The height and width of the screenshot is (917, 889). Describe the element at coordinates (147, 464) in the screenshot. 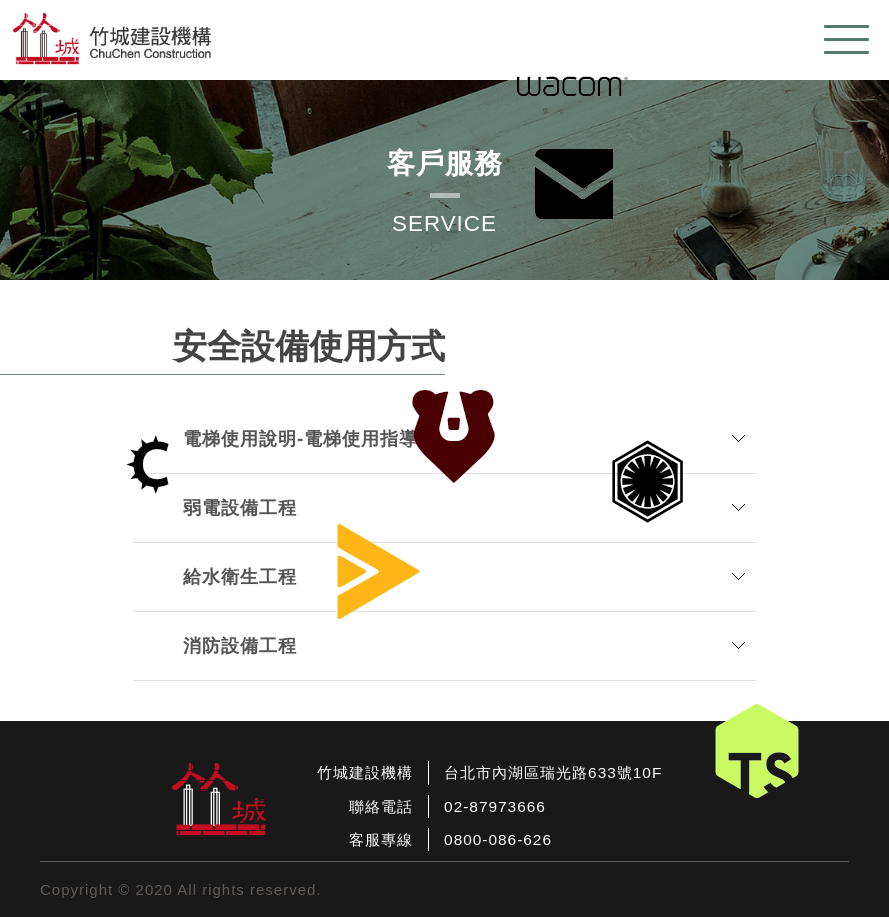

I see `open stencyl game development software` at that location.